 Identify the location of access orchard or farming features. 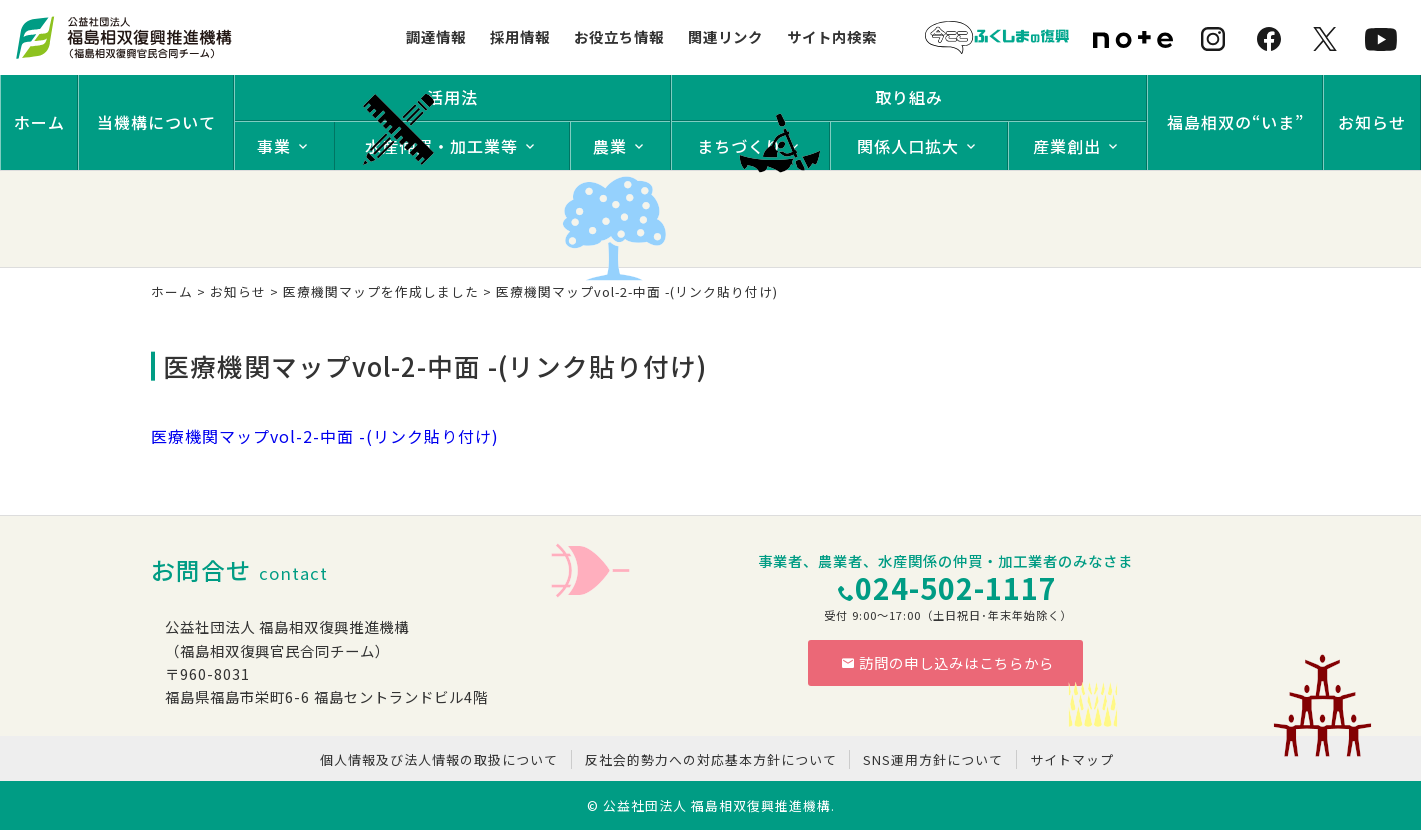
(614, 227).